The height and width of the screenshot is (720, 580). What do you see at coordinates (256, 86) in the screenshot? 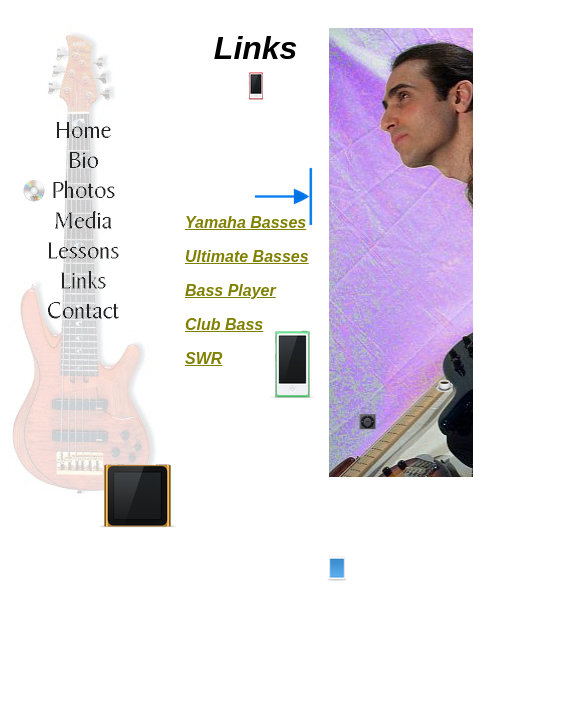
I see `iPod nano device in red` at bounding box center [256, 86].